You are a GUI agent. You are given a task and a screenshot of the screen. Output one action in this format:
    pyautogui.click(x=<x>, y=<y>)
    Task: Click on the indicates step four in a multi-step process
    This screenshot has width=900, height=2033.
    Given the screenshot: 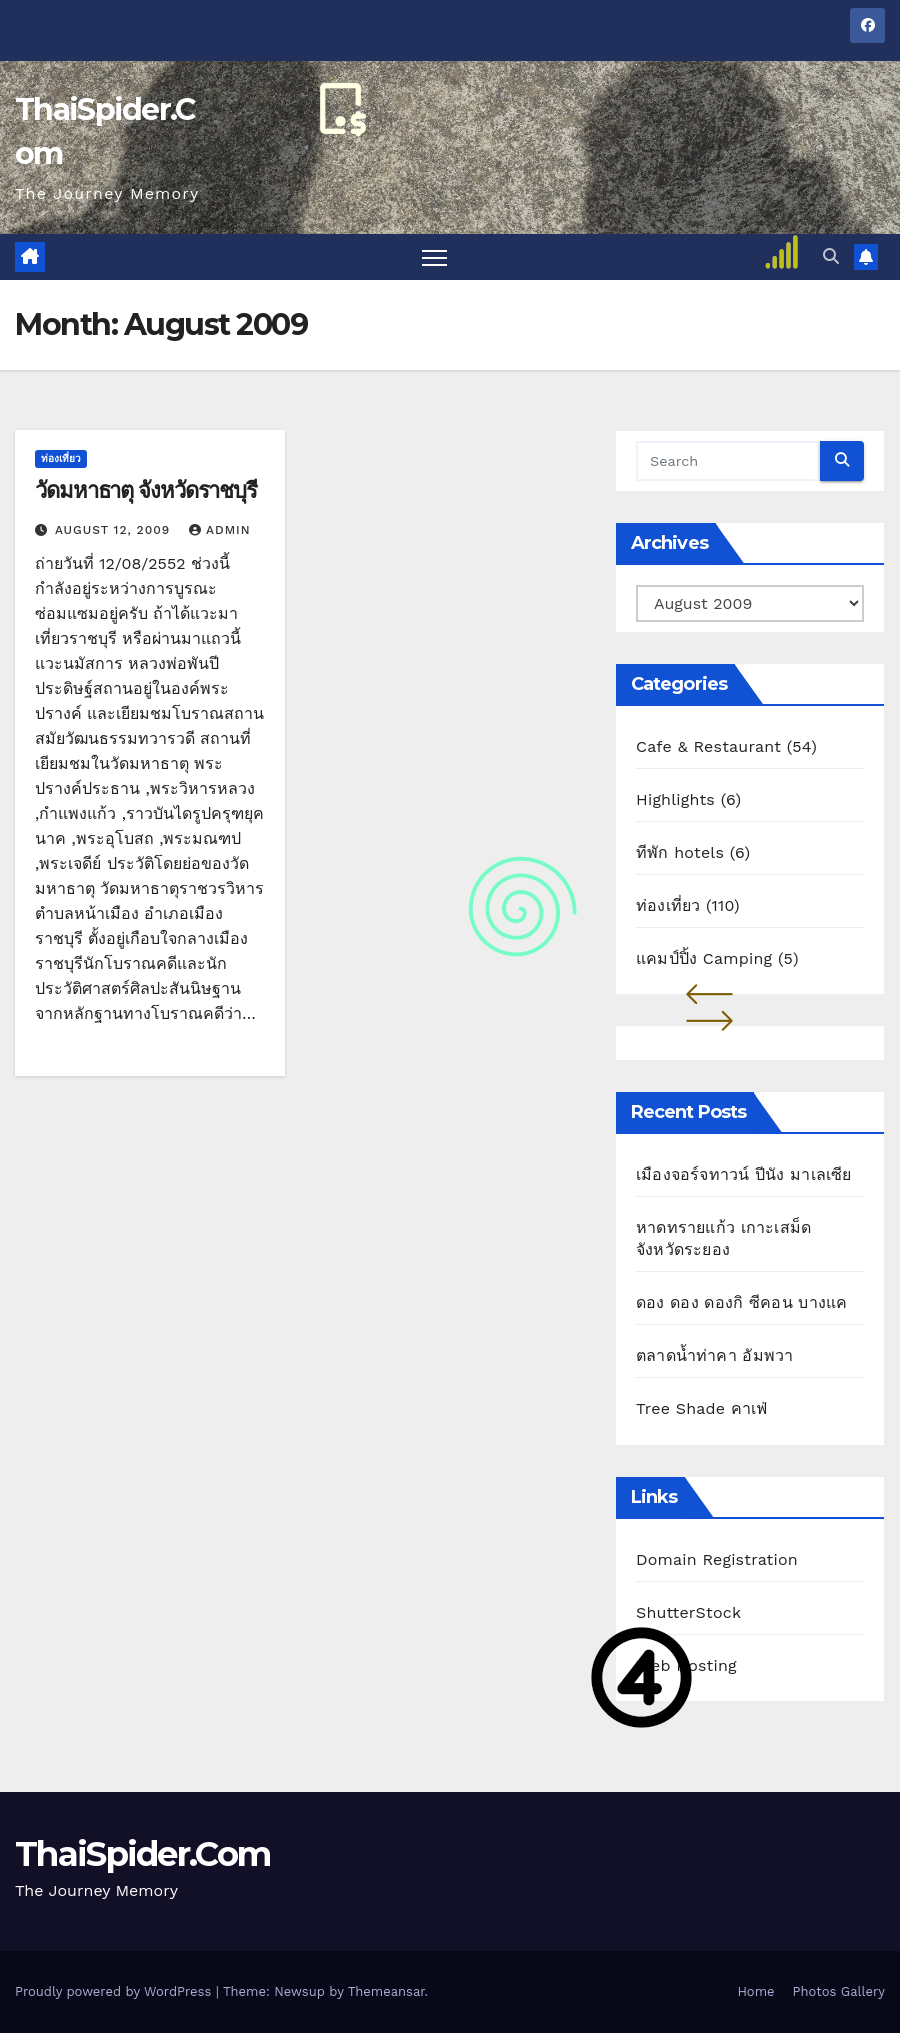 What is the action you would take?
    pyautogui.click(x=641, y=1677)
    